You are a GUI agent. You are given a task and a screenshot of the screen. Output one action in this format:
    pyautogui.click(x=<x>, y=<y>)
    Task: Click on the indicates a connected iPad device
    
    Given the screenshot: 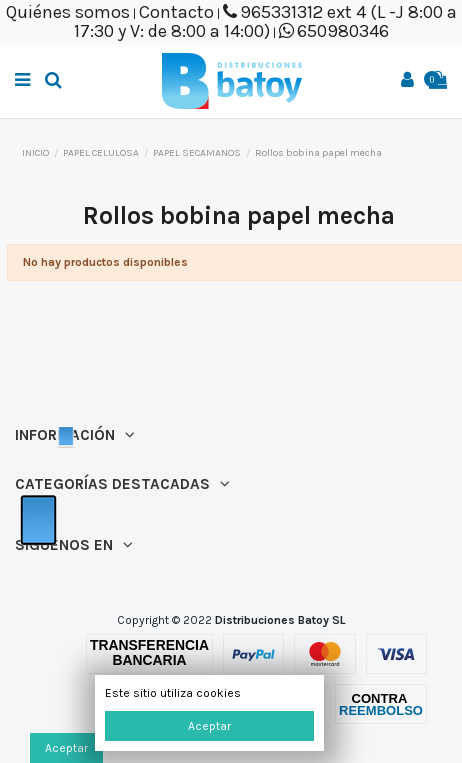 What is the action you would take?
    pyautogui.click(x=38, y=520)
    